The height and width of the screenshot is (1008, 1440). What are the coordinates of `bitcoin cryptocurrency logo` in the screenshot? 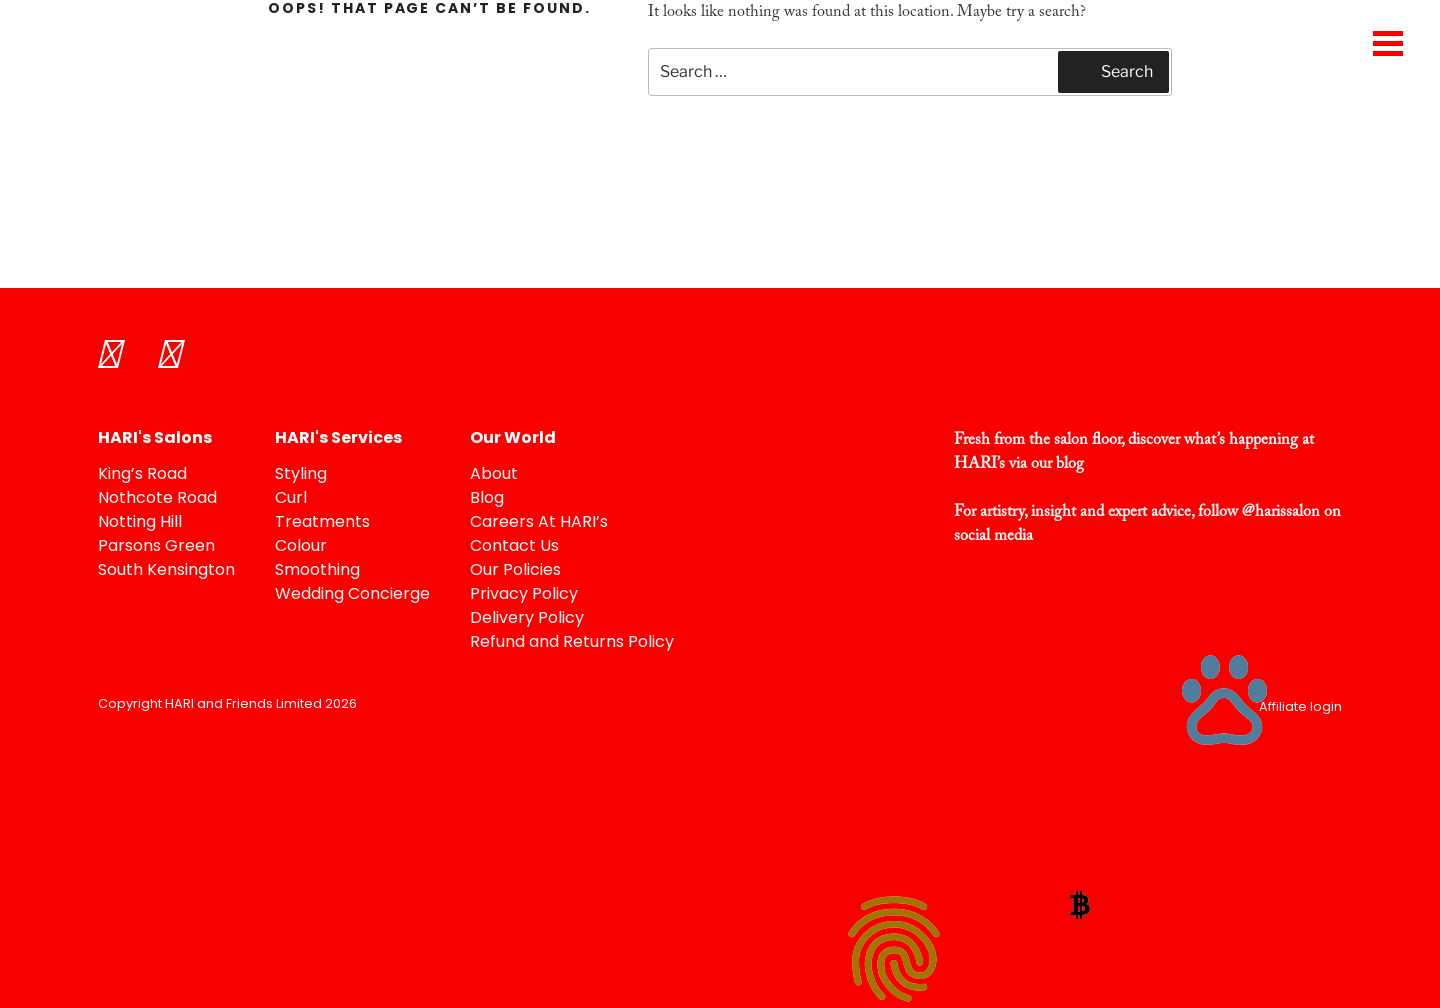 It's located at (1080, 905).